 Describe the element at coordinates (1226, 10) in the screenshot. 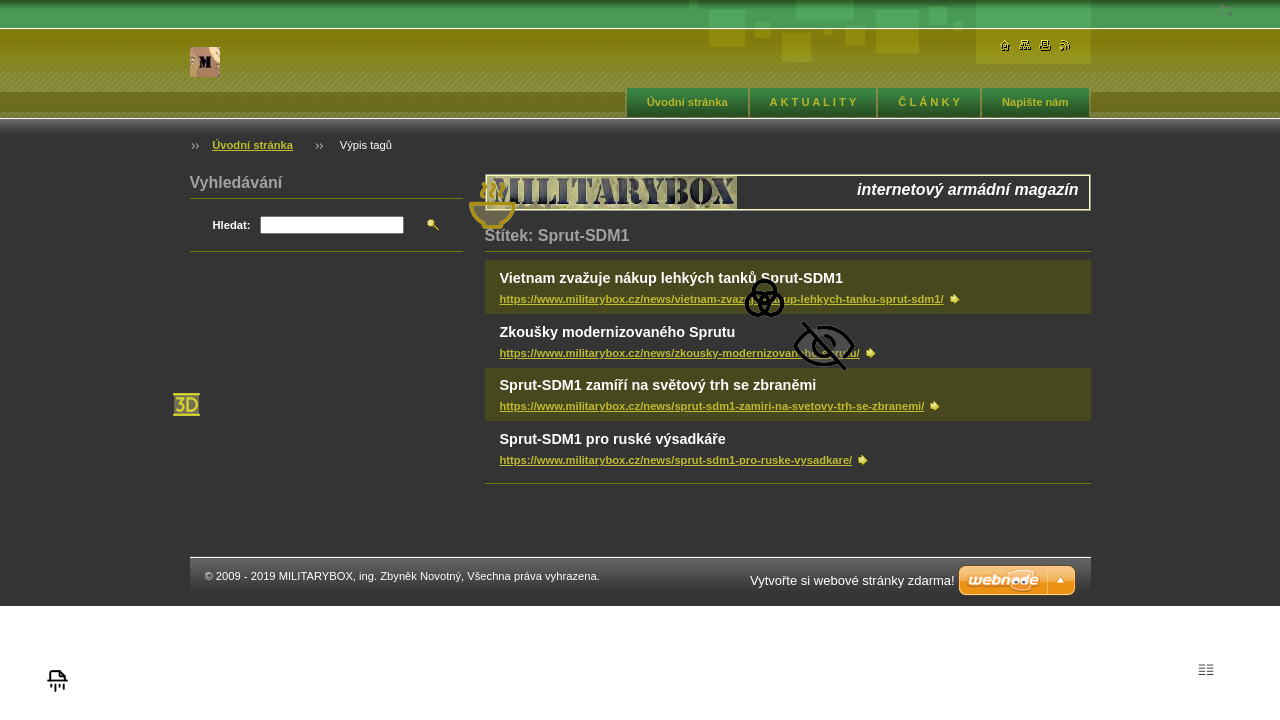

I see `access user-specific files or documents` at that location.